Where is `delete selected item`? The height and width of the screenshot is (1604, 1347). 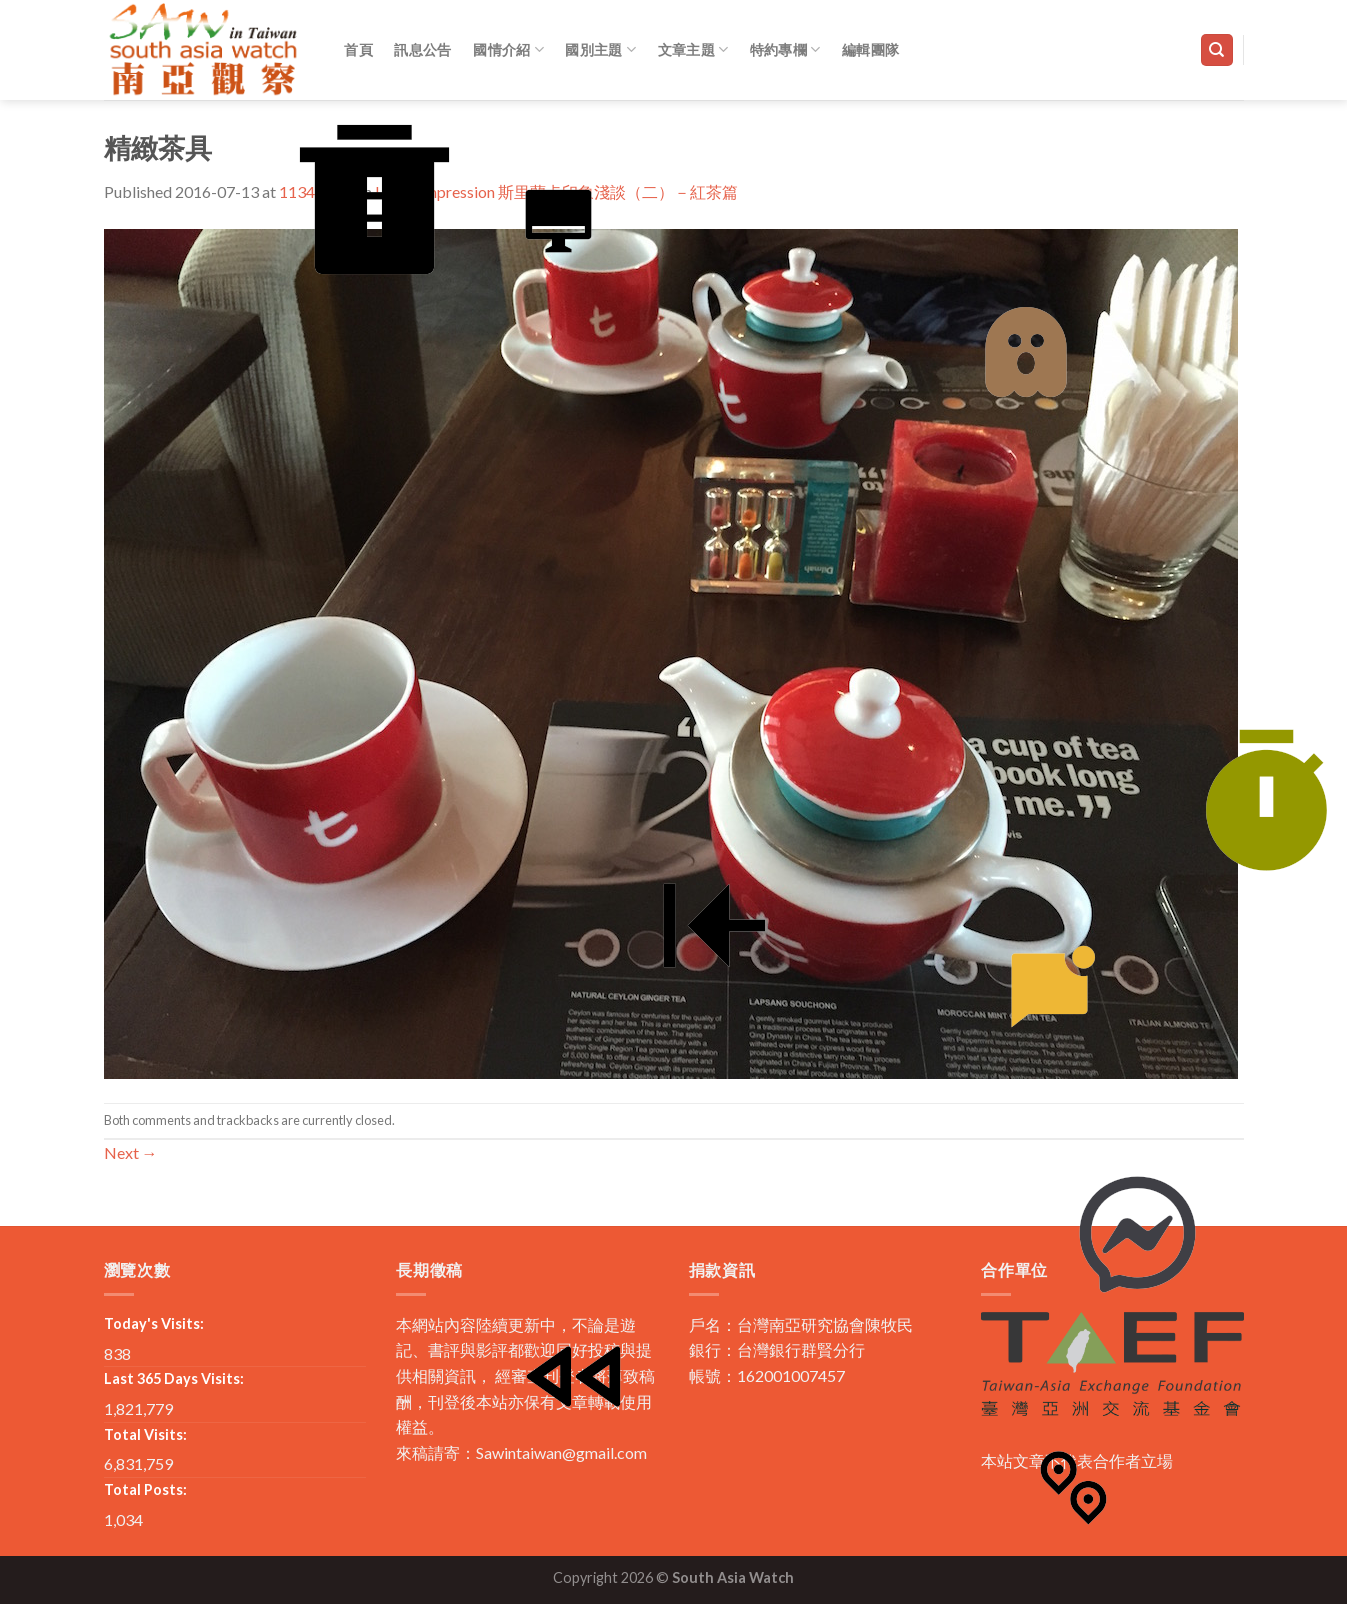 delete selected item is located at coordinates (374, 199).